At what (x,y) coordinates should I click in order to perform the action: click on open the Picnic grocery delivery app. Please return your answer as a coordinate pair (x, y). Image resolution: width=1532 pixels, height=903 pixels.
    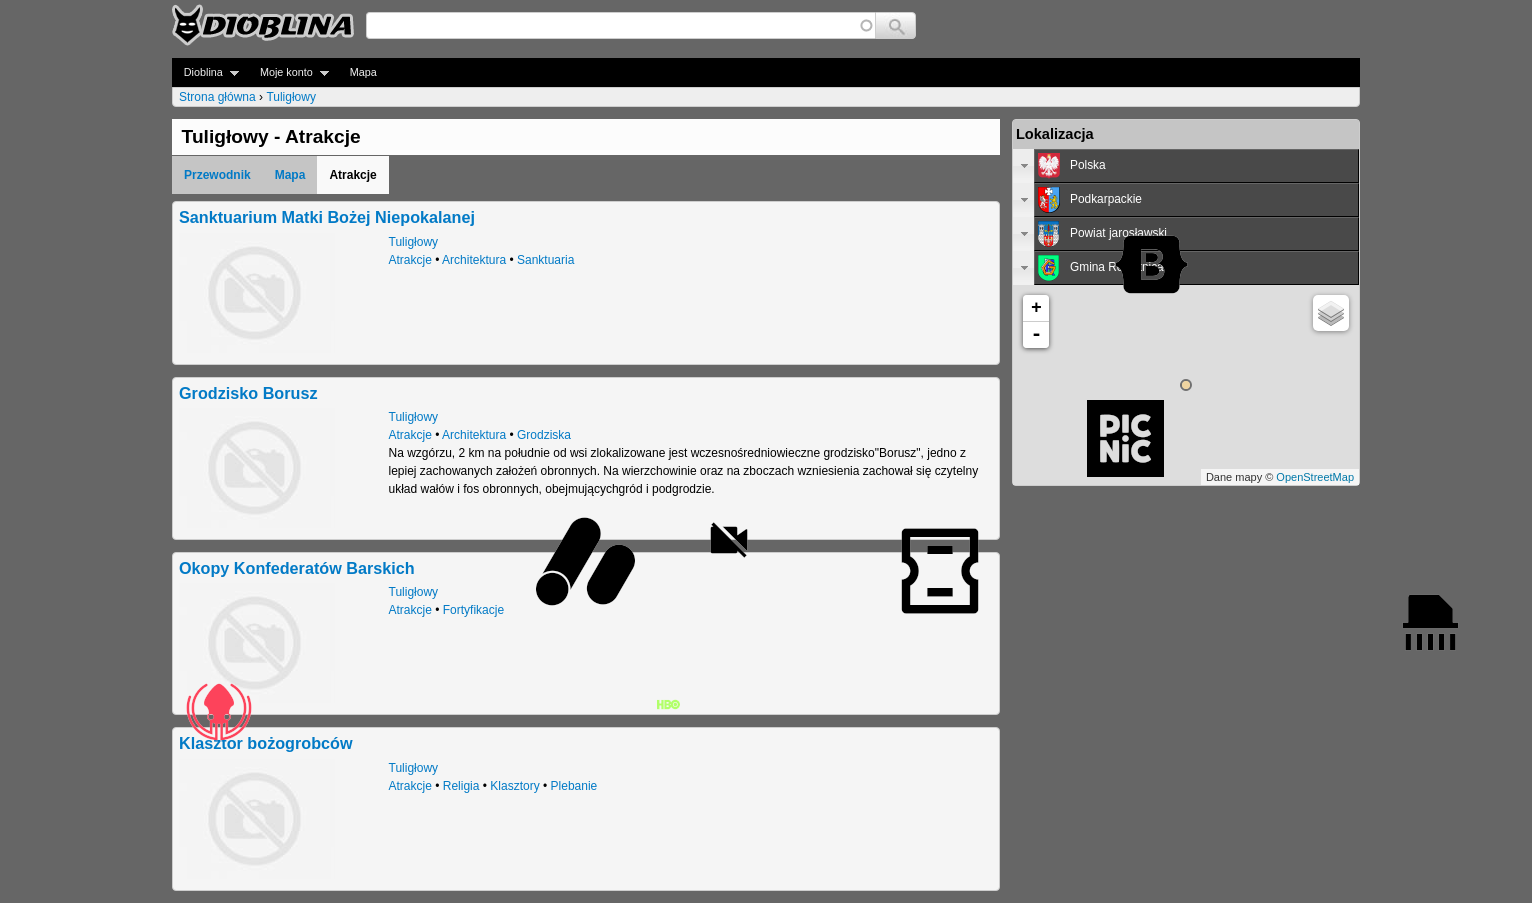
    Looking at the image, I should click on (1125, 438).